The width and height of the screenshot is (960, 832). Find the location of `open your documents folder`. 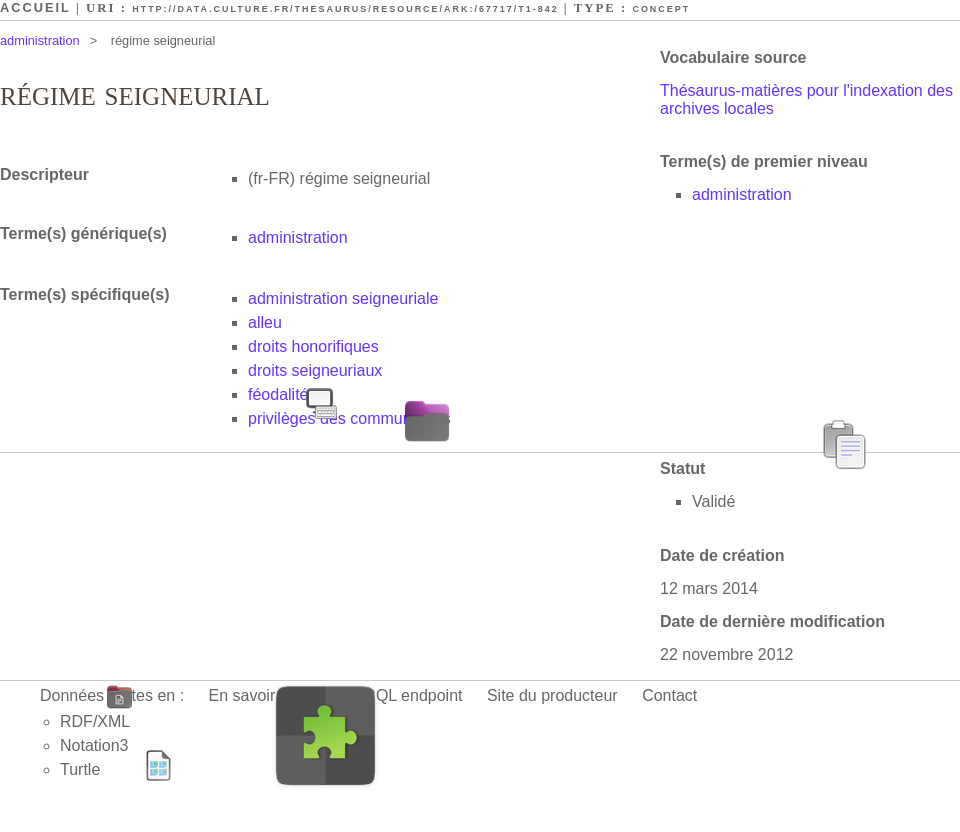

open your documents folder is located at coordinates (119, 696).